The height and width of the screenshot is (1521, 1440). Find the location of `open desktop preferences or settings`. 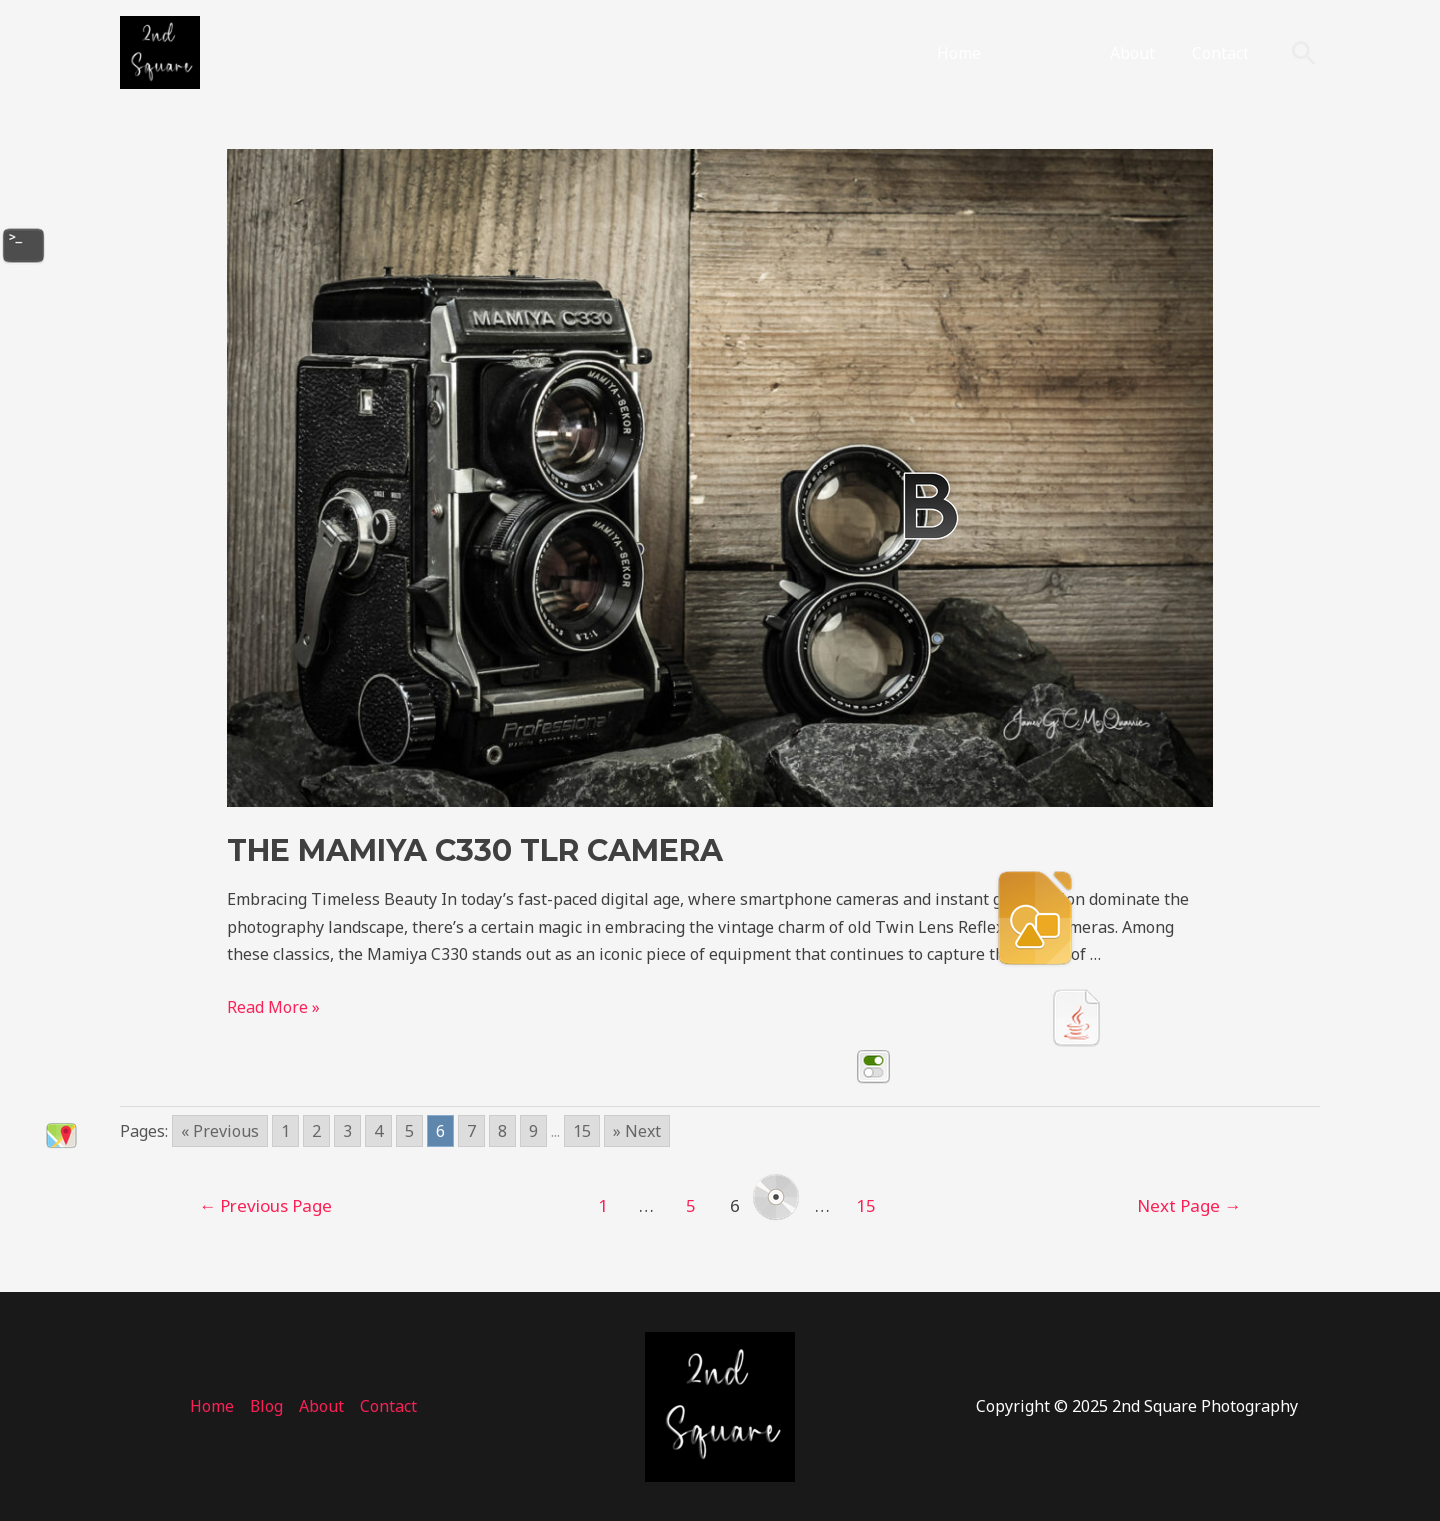

open desktop preferences or settings is located at coordinates (873, 1066).